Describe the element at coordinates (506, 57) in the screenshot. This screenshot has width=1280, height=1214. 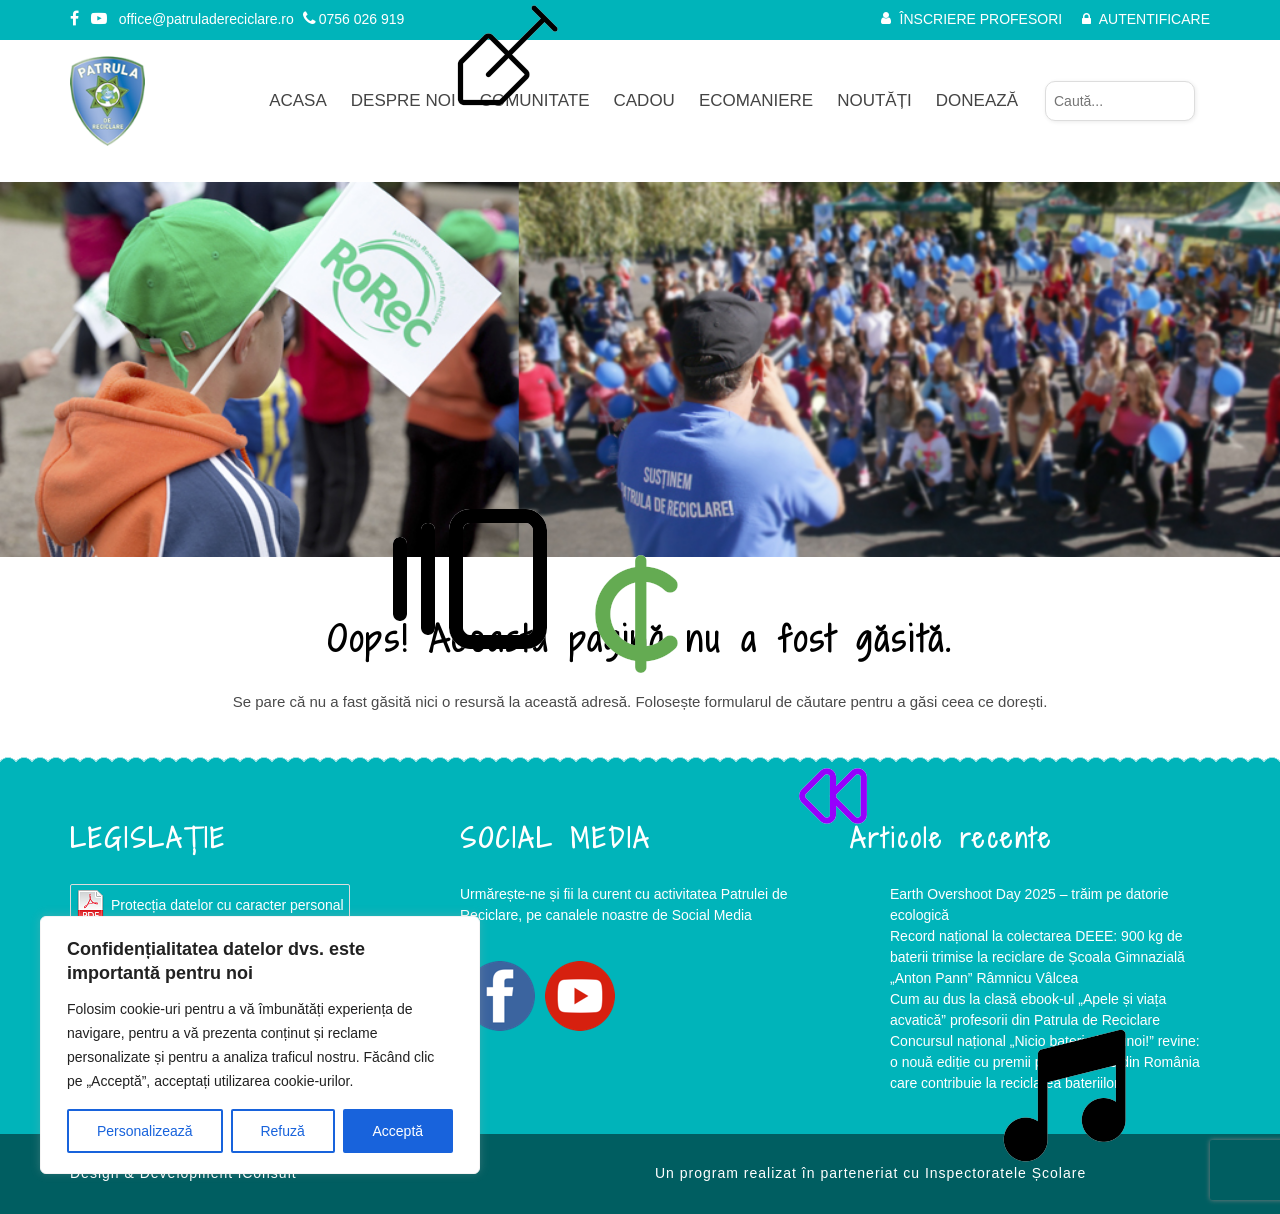
I see `access gardening or landscaping tools` at that location.